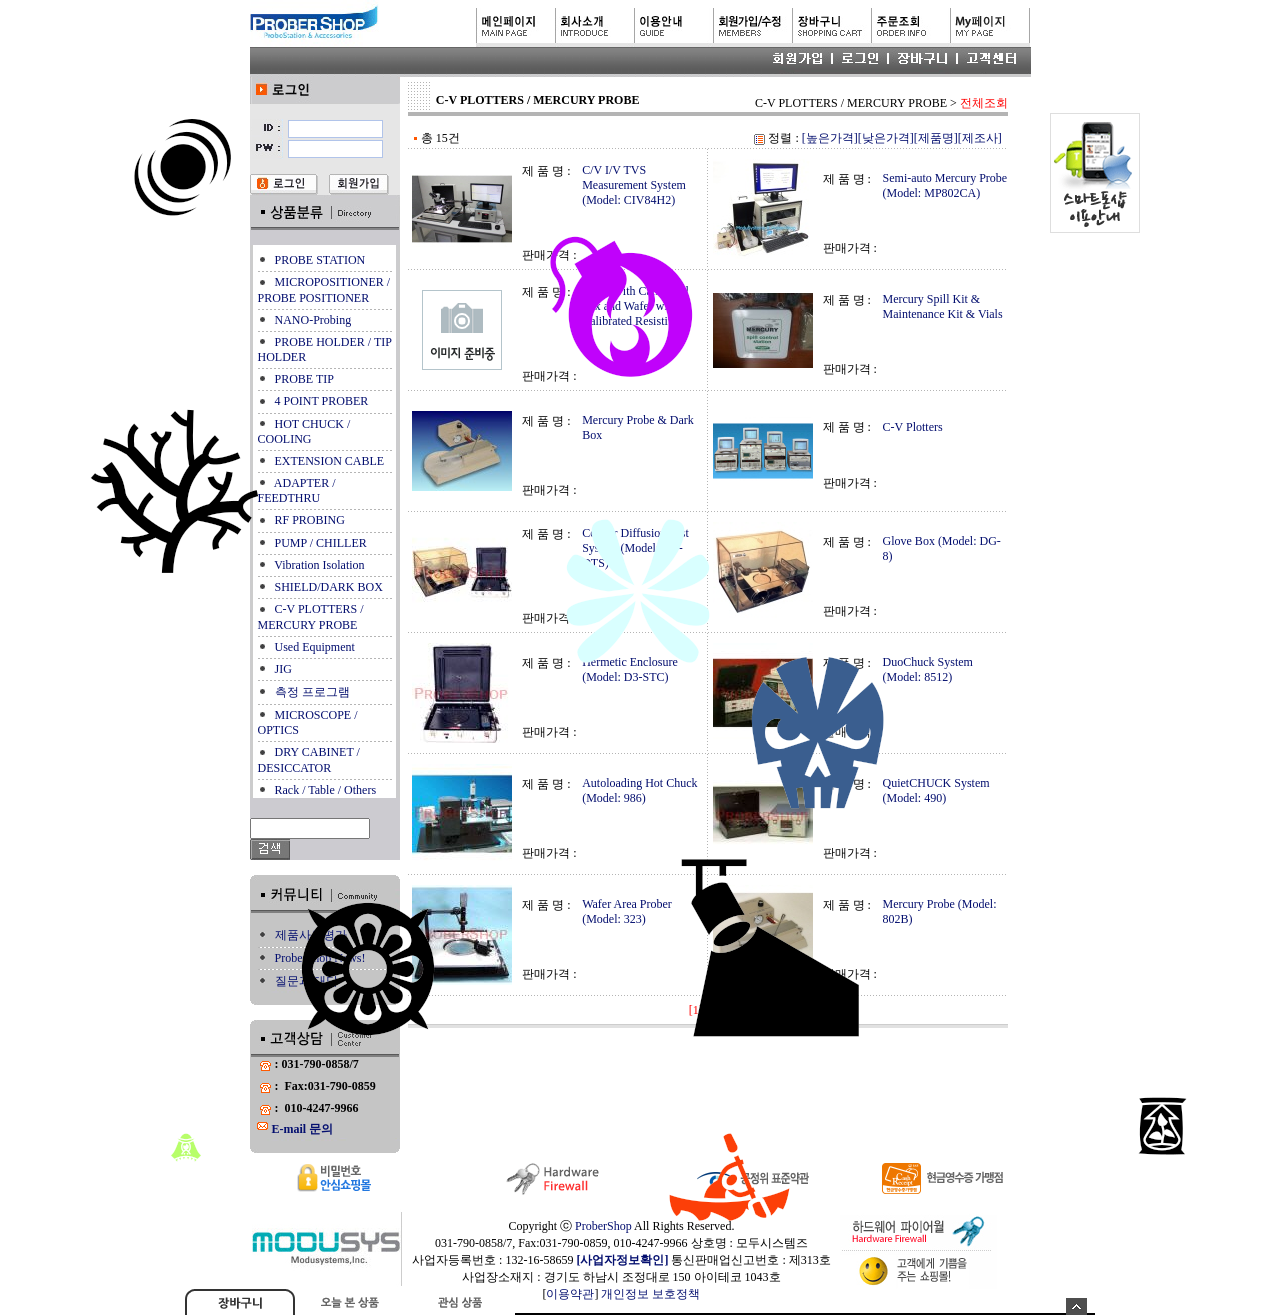 Image resolution: width=1280 pixels, height=1315 pixels. I want to click on indicates danger or deadly hazard in gameplay, so click(818, 731).